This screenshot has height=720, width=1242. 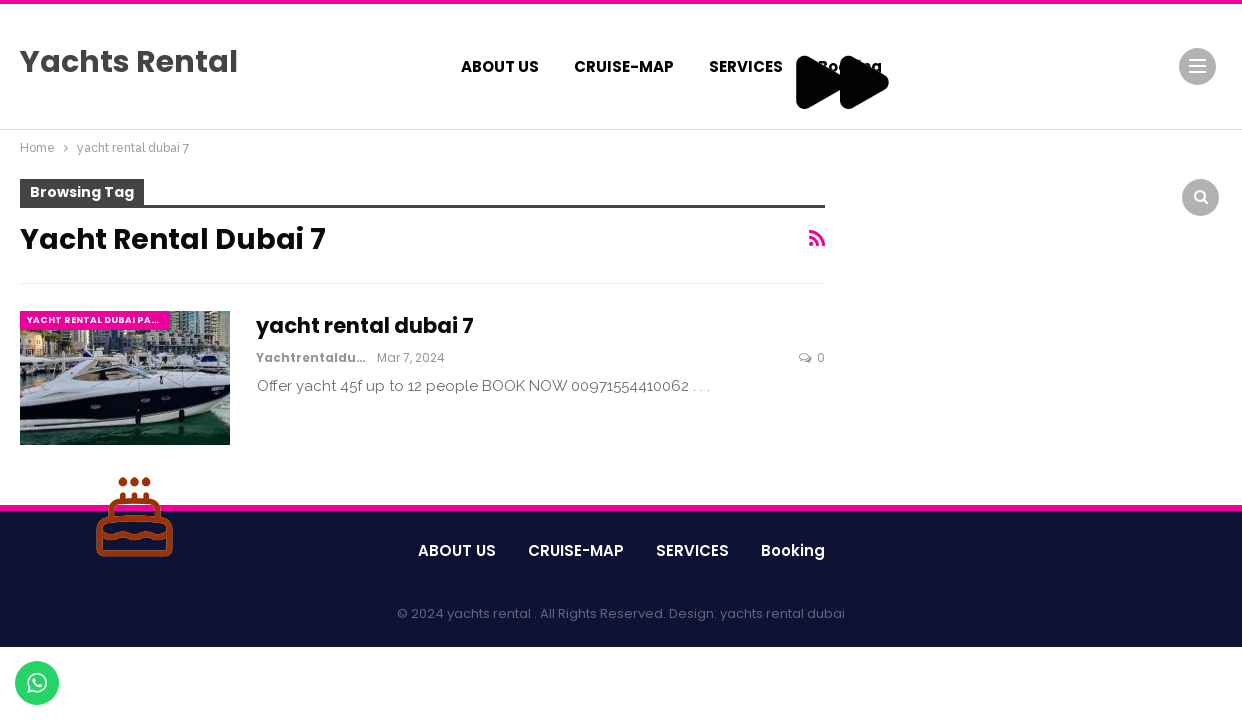 What do you see at coordinates (134, 515) in the screenshot?
I see `view birthday or celebration events` at bounding box center [134, 515].